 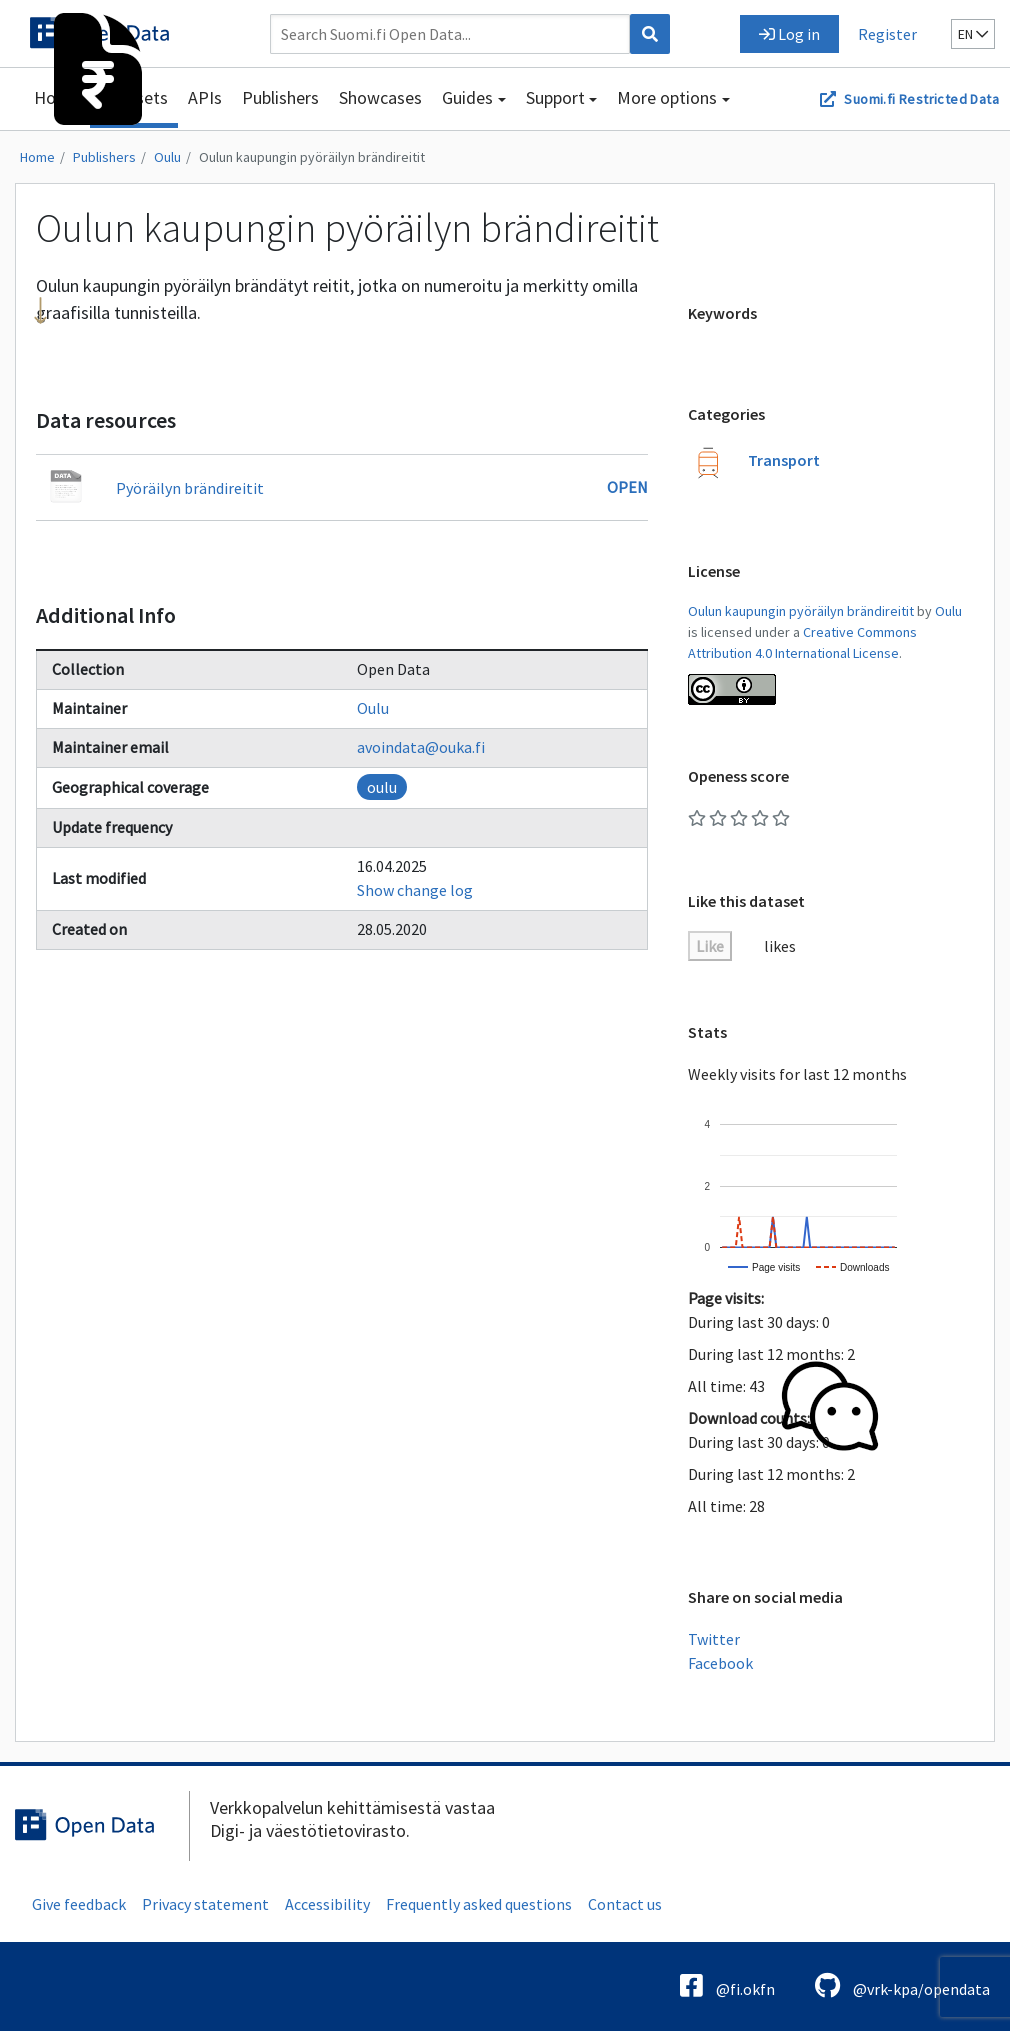 What do you see at coordinates (98, 69) in the screenshot?
I see `view invoice or billing document in rupees` at bounding box center [98, 69].